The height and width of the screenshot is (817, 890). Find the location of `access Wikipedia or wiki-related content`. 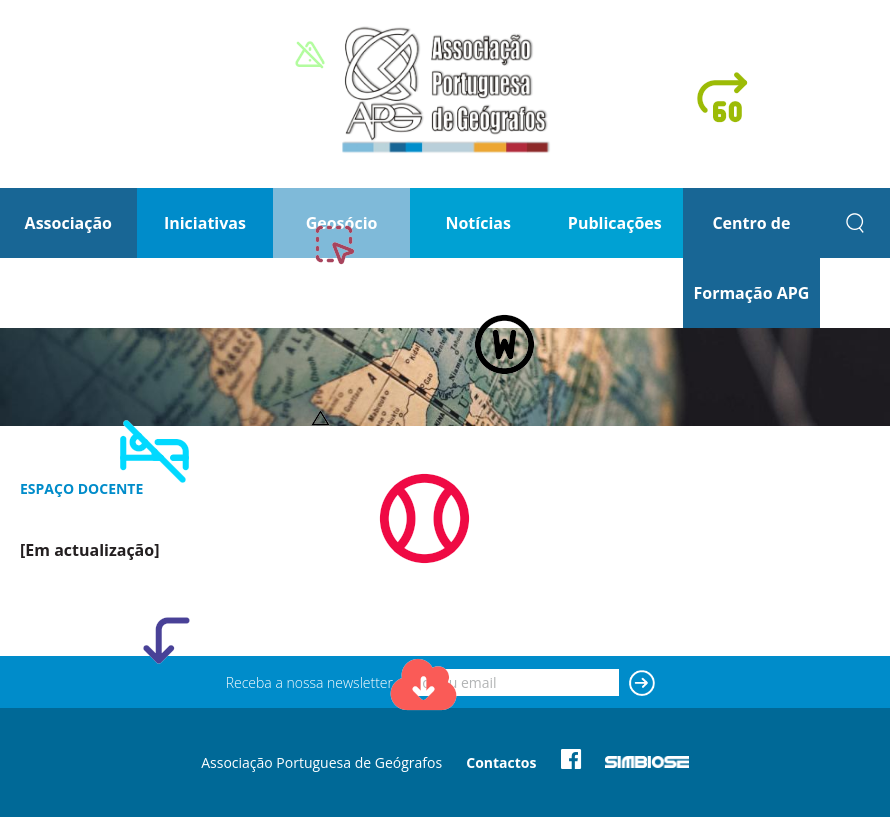

access Wikipedia or wiki-related content is located at coordinates (504, 344).